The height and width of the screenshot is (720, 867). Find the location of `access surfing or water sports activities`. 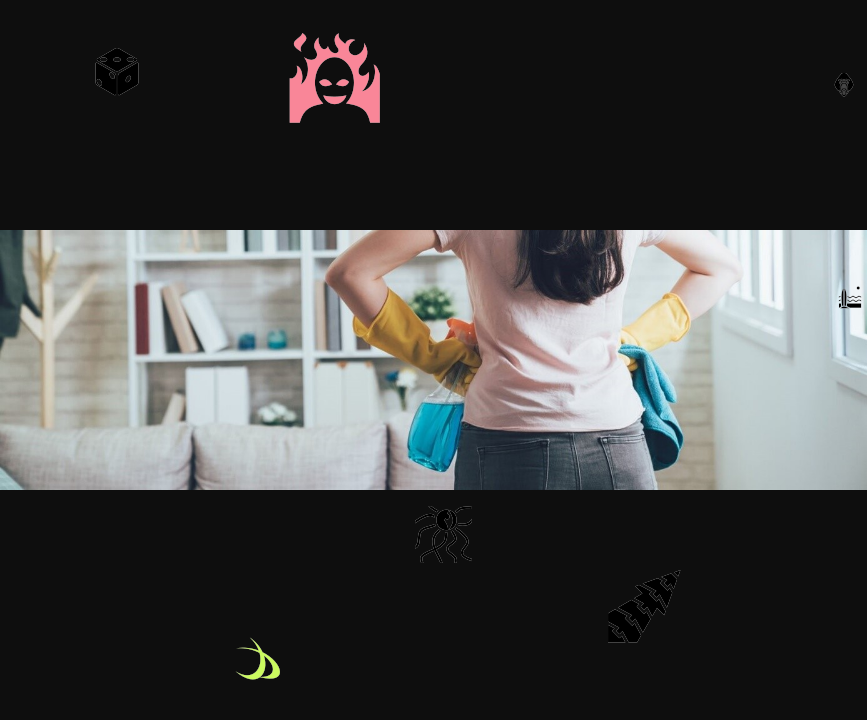

access surfing or water sports activities is located at coordinates (850, 297).